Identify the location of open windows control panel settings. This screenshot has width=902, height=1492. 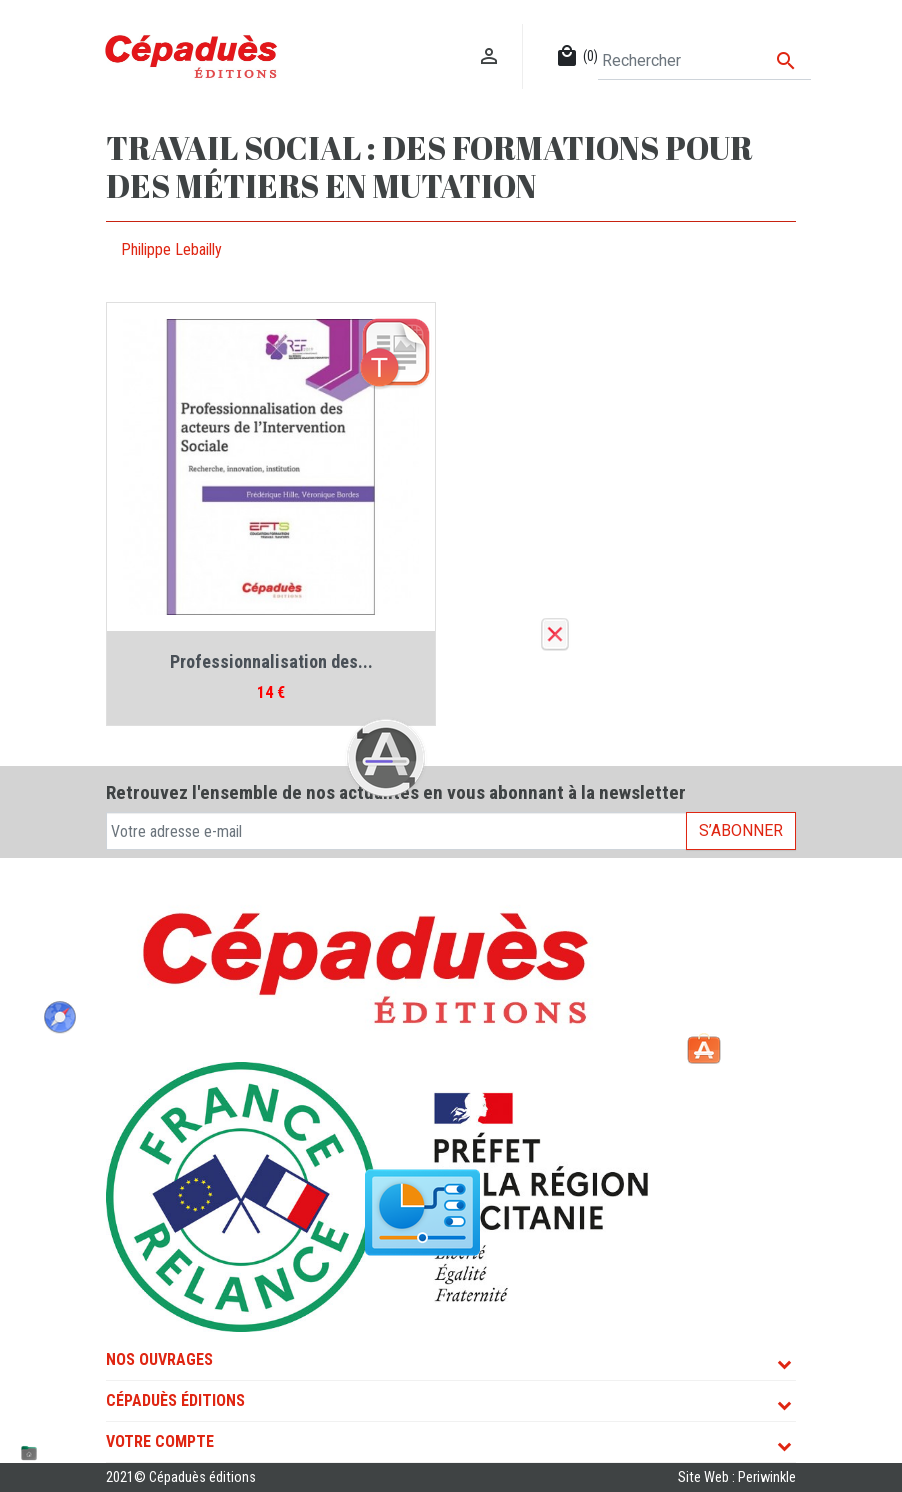
(422, 1212).